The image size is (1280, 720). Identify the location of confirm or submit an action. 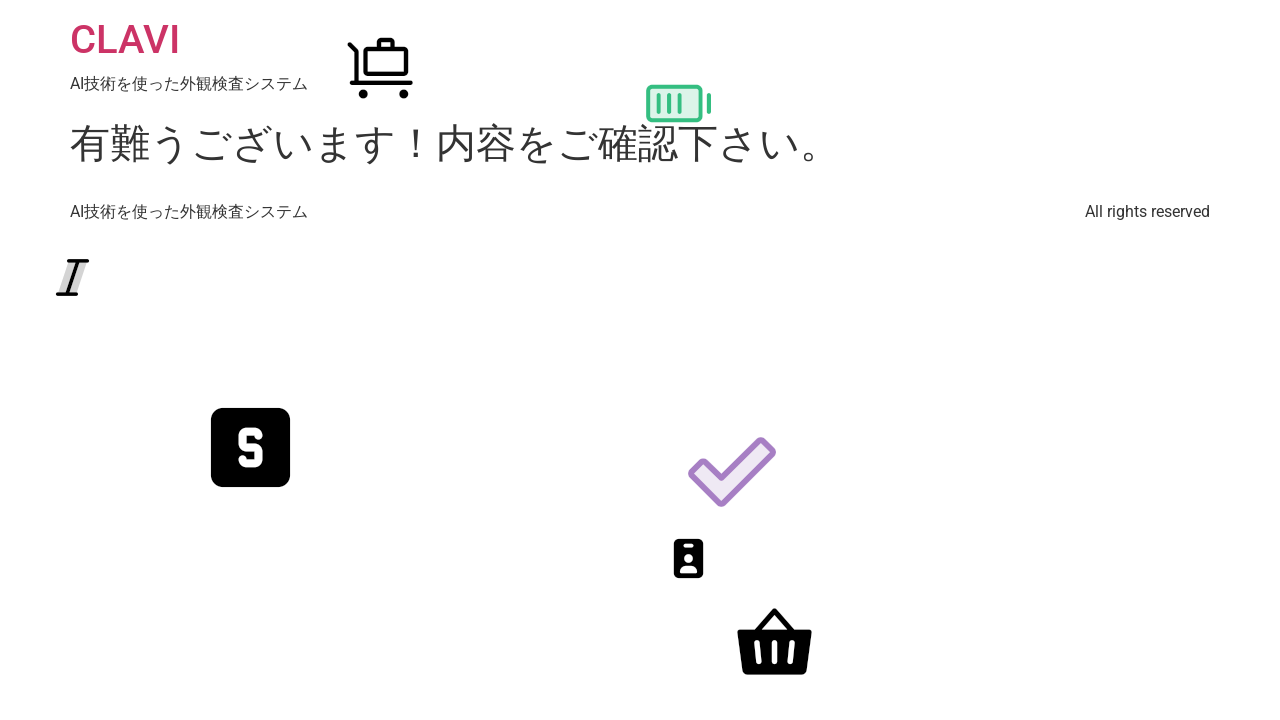
(730, 470).